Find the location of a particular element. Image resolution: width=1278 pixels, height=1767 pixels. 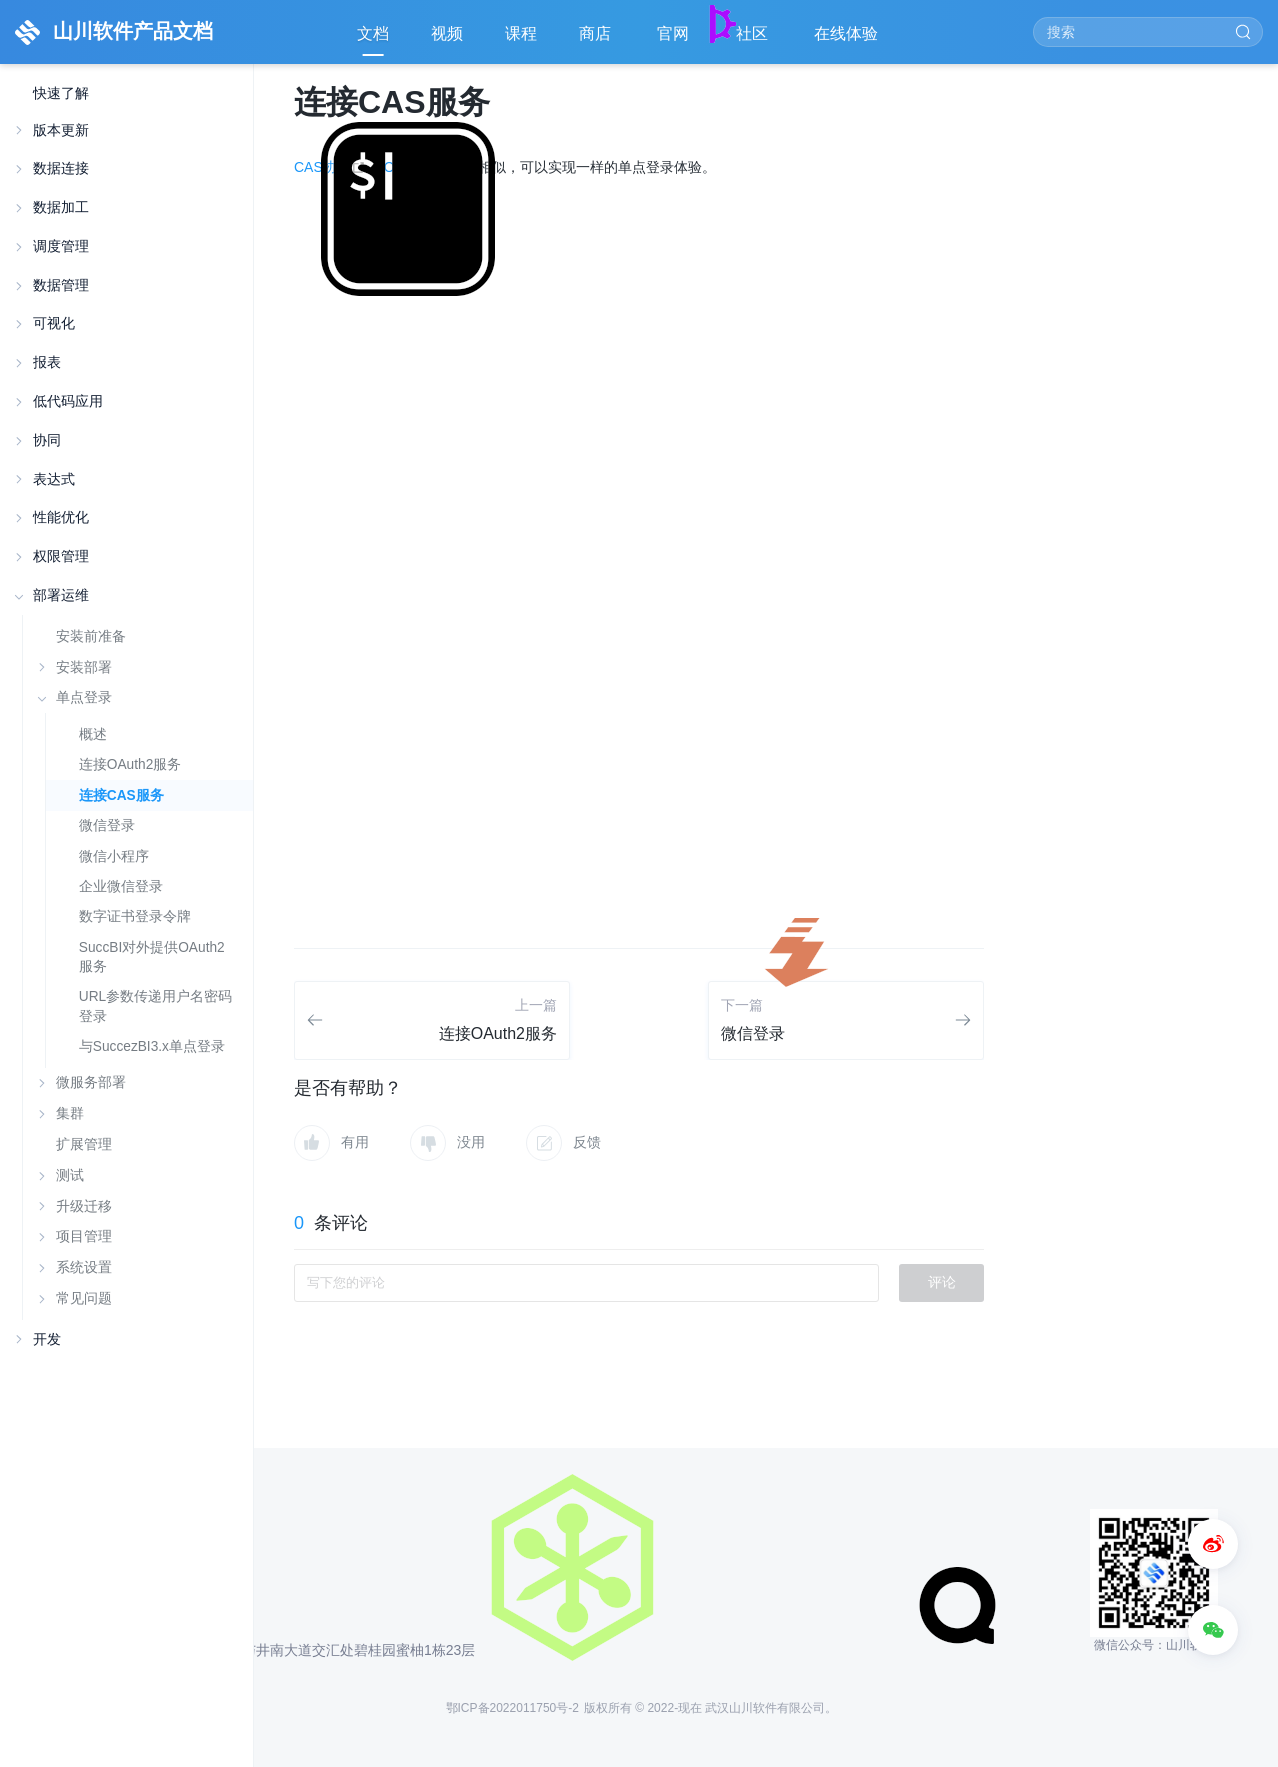

dlib machine learning library logo is located at coordinates (723, 24).